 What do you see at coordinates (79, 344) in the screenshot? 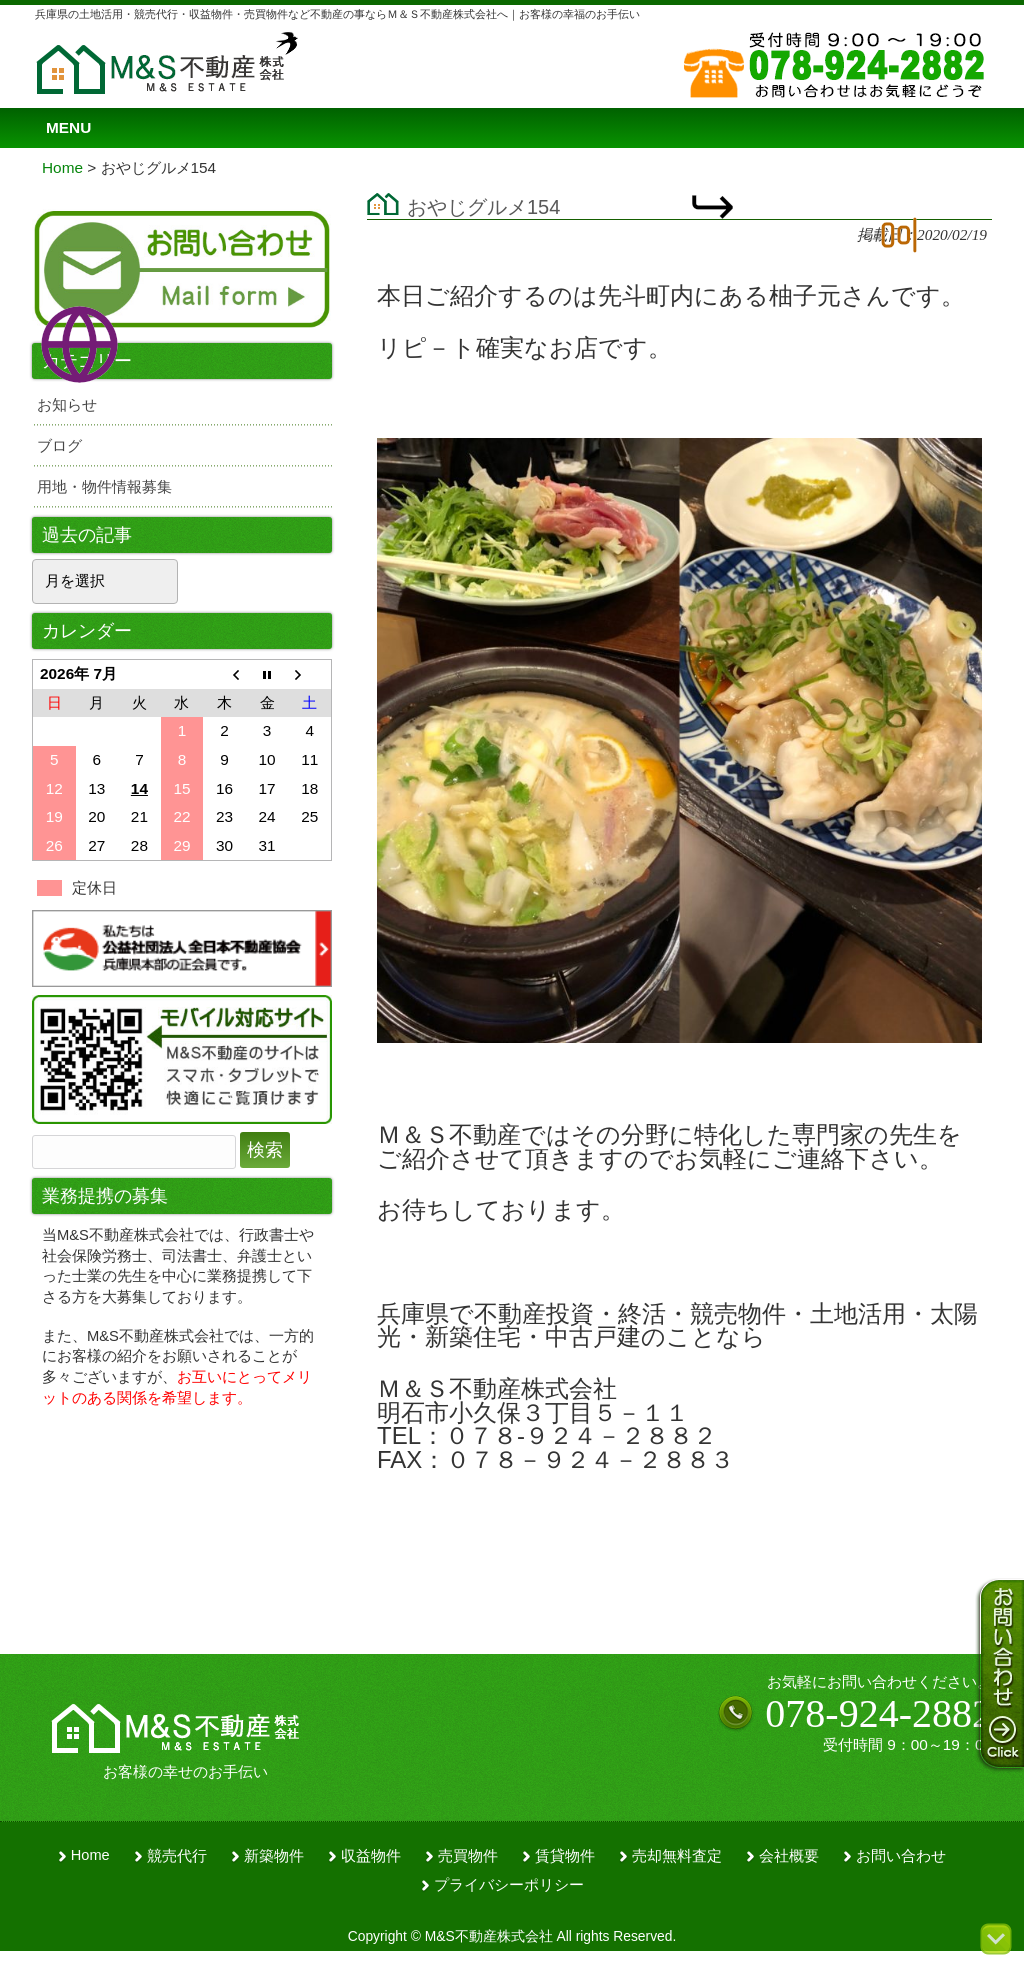
I see `switch to global or international settings` at bounding box center [79, 344].